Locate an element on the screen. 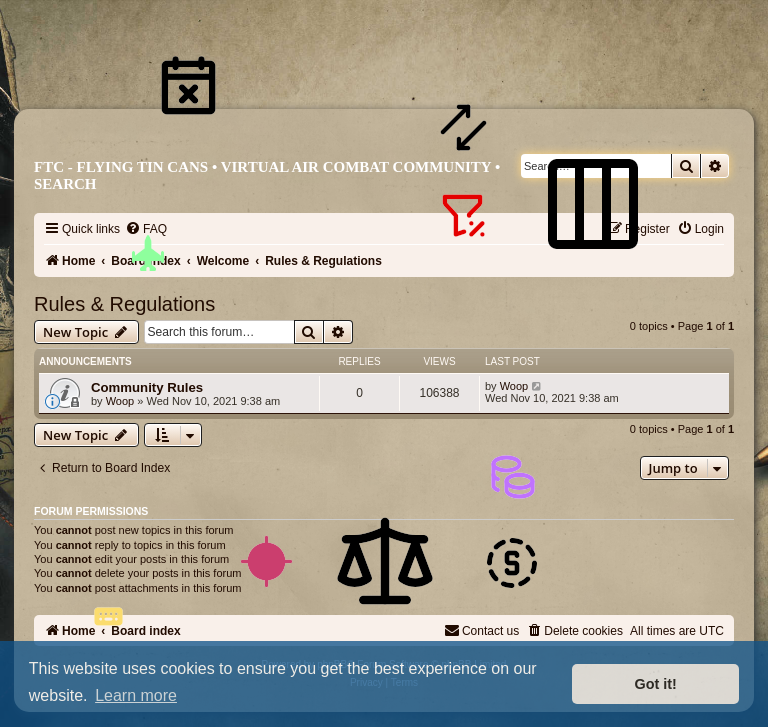  switch to three-column layout is located at coordinates (593, 204).